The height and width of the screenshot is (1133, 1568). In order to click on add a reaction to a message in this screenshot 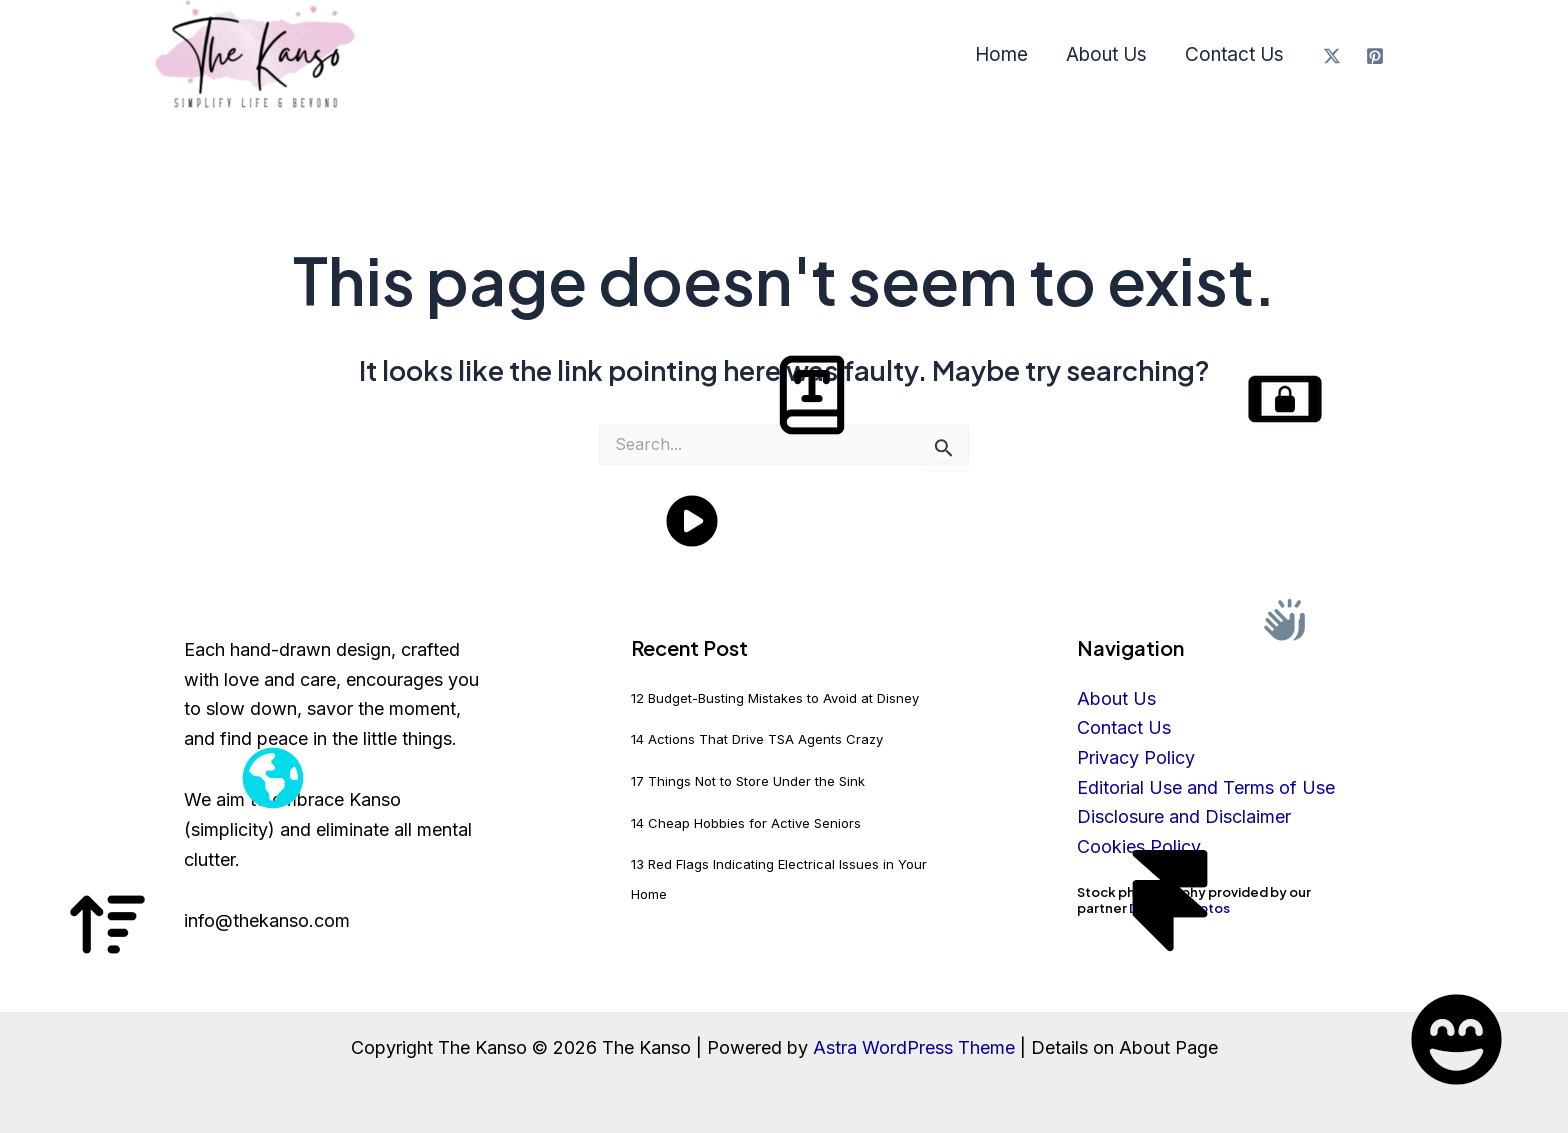, I will do `click(1456, 1039)`.